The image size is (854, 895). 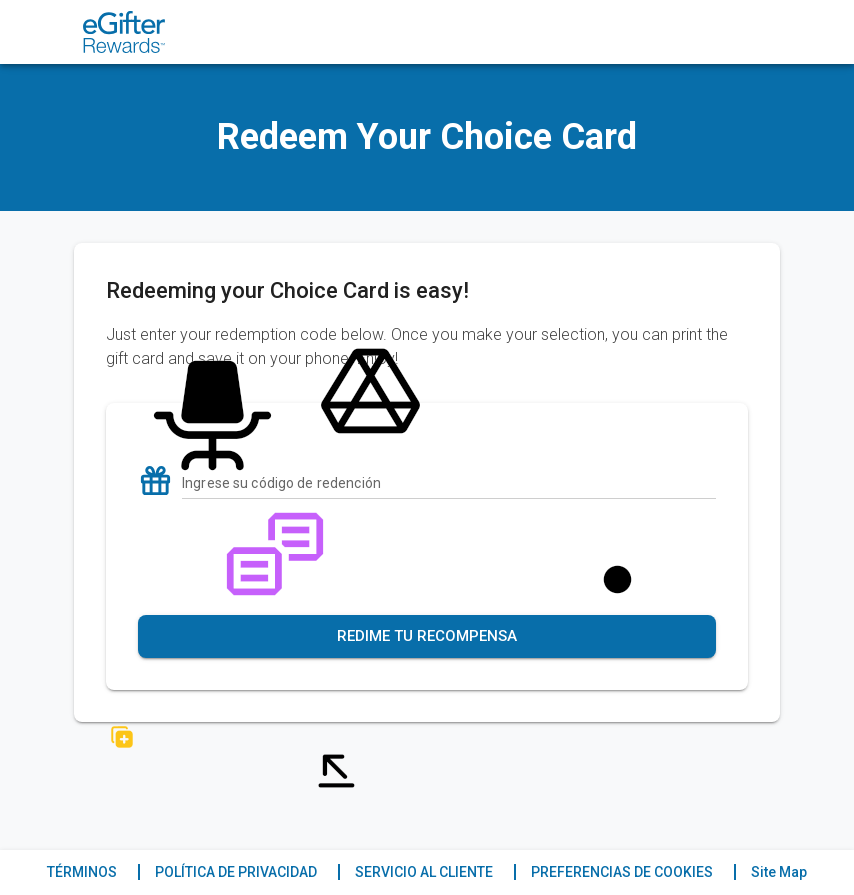 What do you see at coordinates (370, 394) in the screenshot?
I see `open Google Drive` at bounding box center [370, 394].